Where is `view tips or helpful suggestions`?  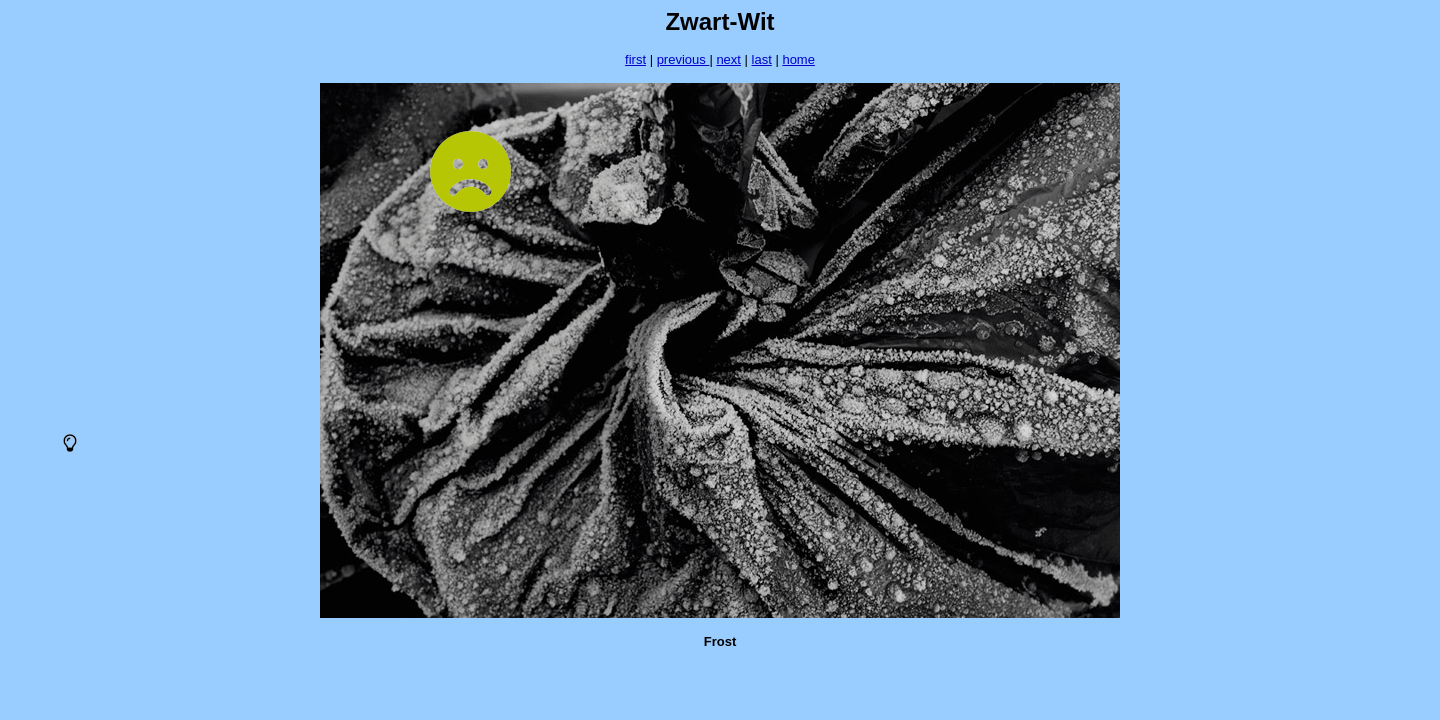 view tips or helpful suggestions is located at coordinates (70, 443).